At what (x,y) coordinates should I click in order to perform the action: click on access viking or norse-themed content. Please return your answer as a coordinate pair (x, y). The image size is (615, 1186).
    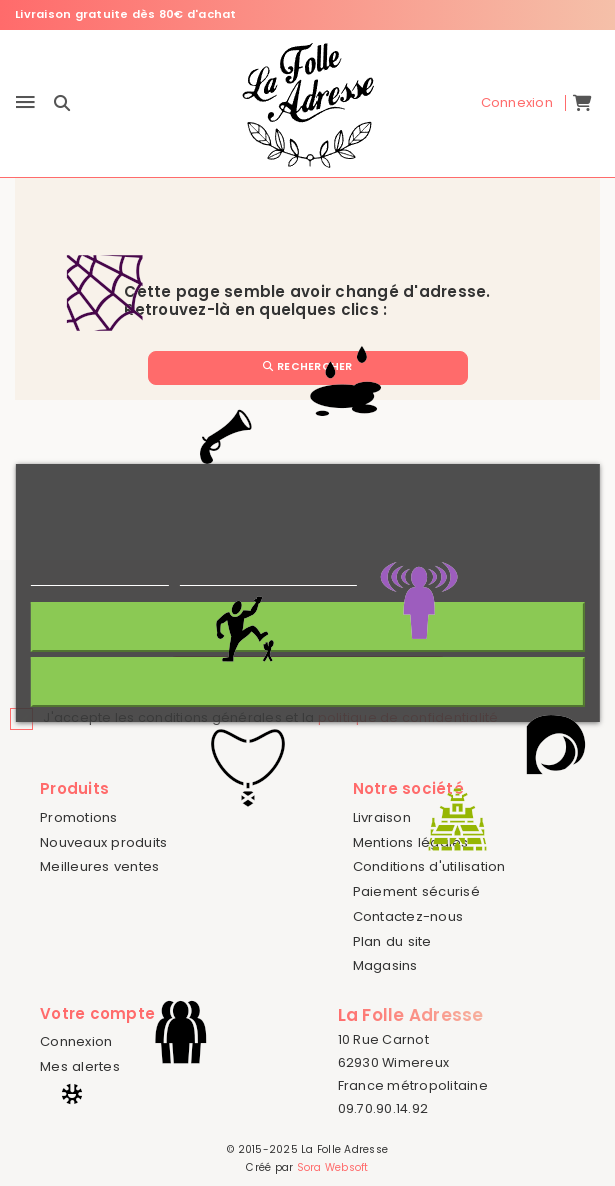
    Looking at the image, I should click on (457, 819).